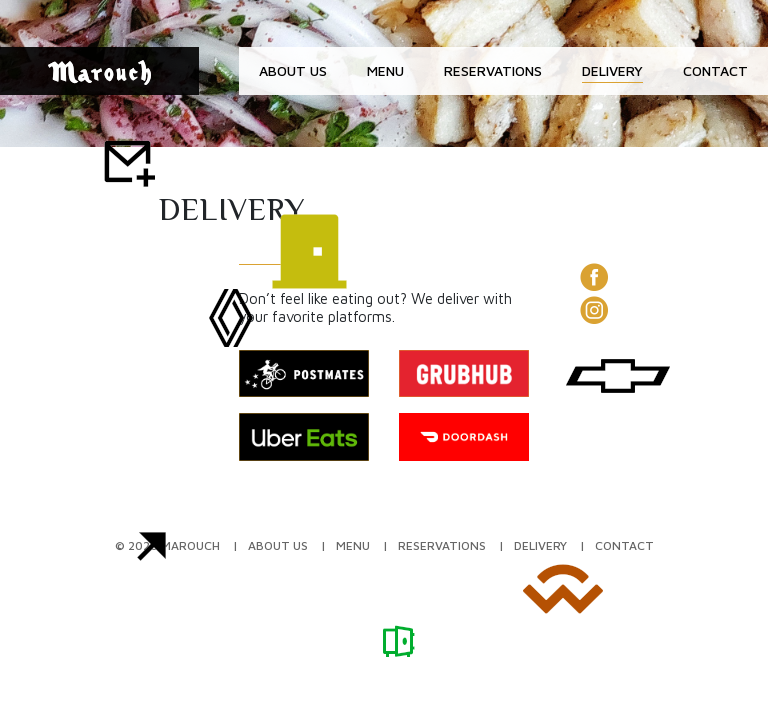 The image size is (768, 720). Describe the element at coordinates (563, 589) in the screenshot. I see `connect your crypto wallet via WalletConnect` at that location.